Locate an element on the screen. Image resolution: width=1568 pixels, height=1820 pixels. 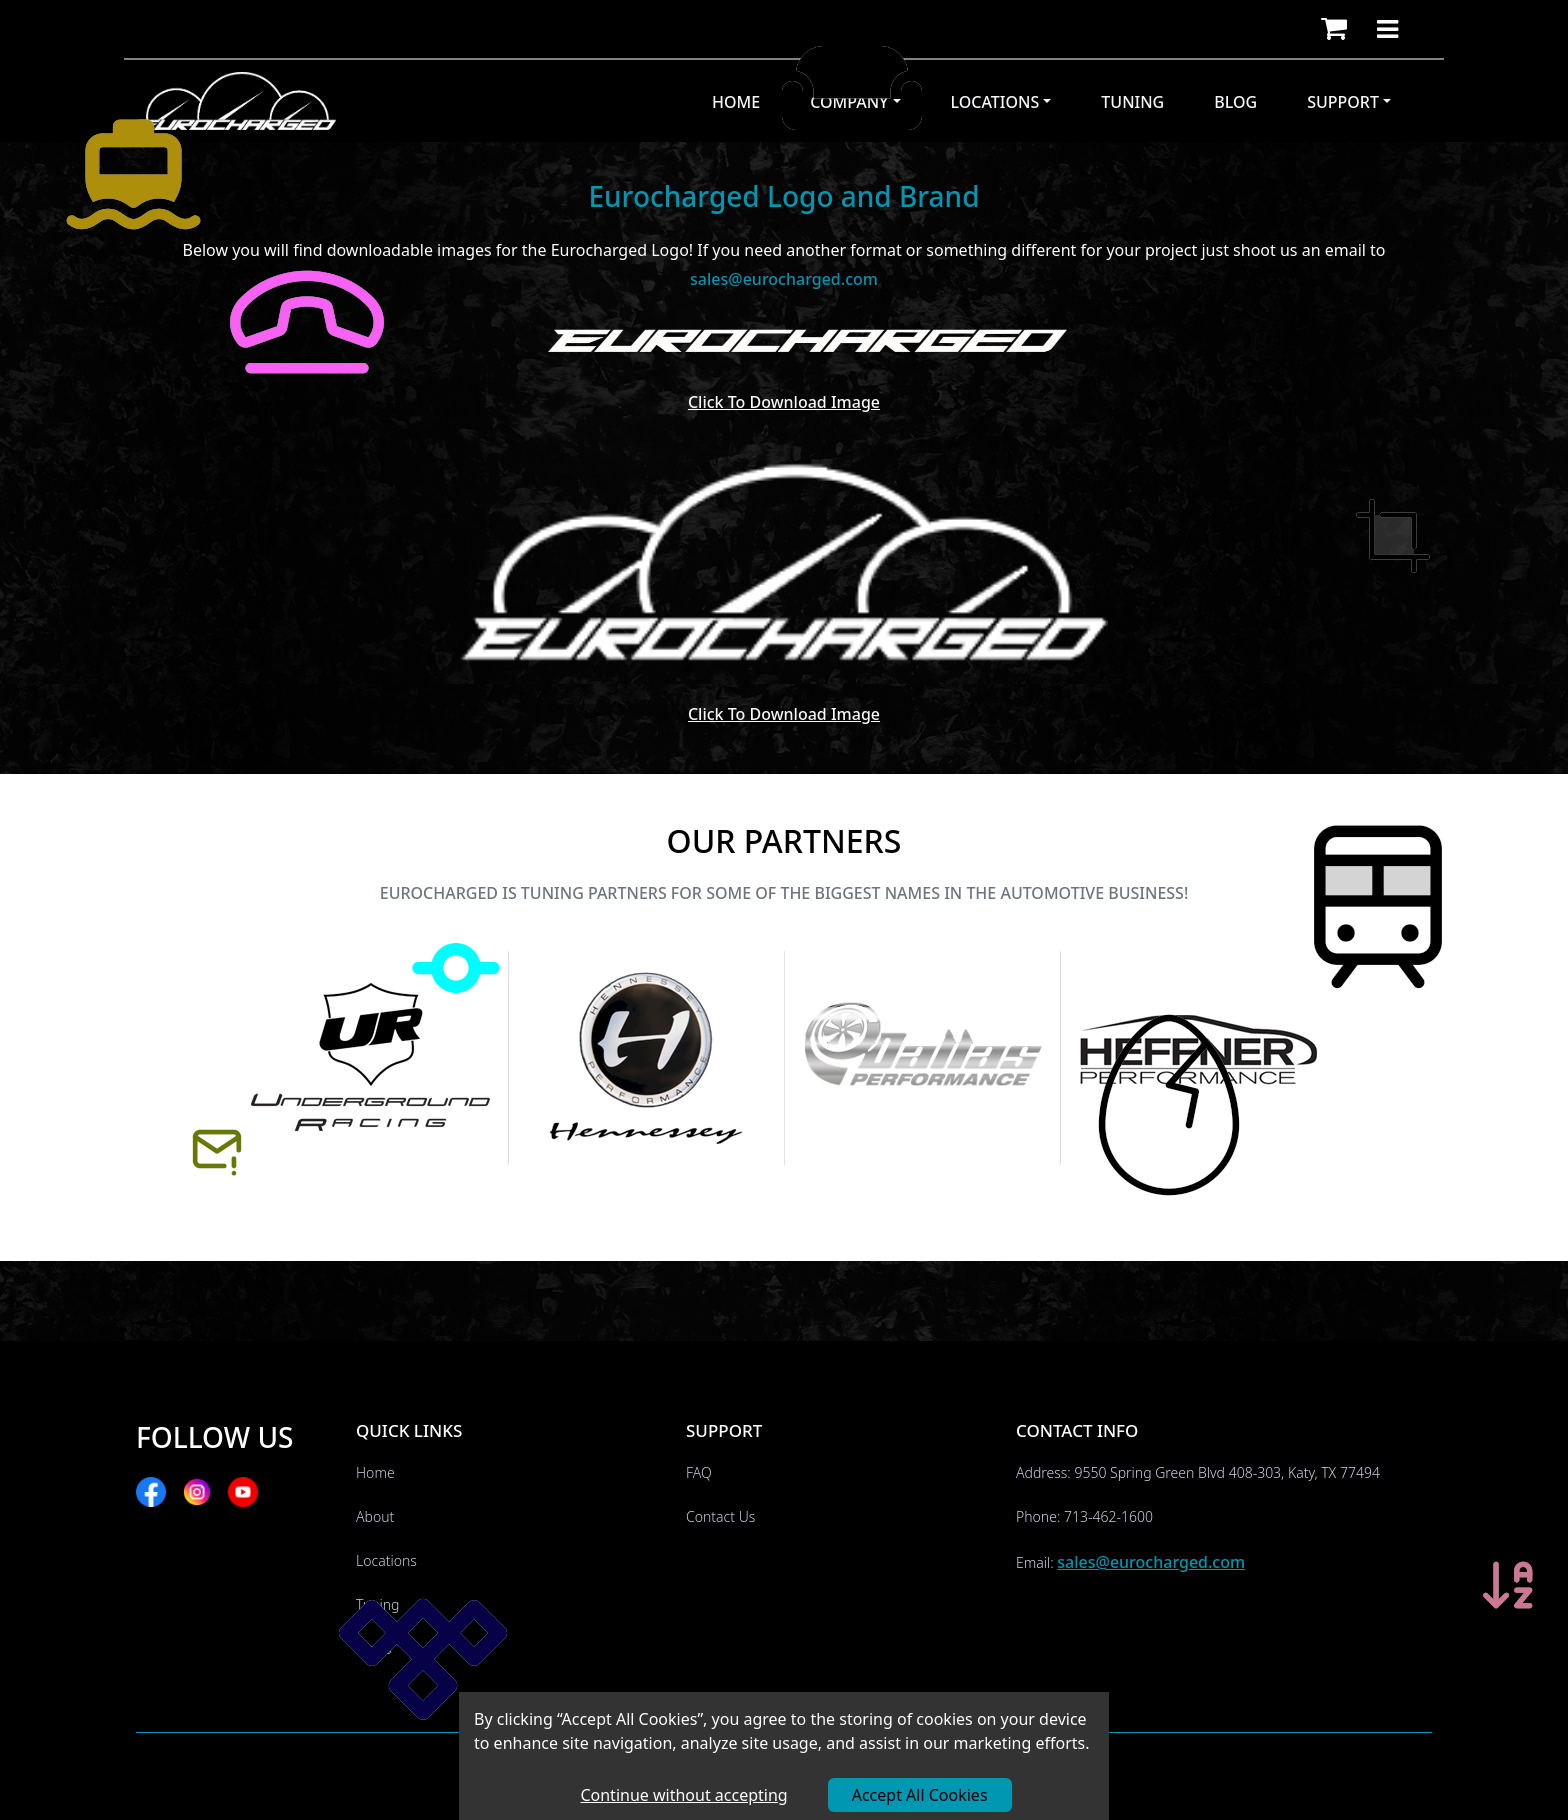
sort alphabetically from A to Z is located at coordinates (1509, 1585).